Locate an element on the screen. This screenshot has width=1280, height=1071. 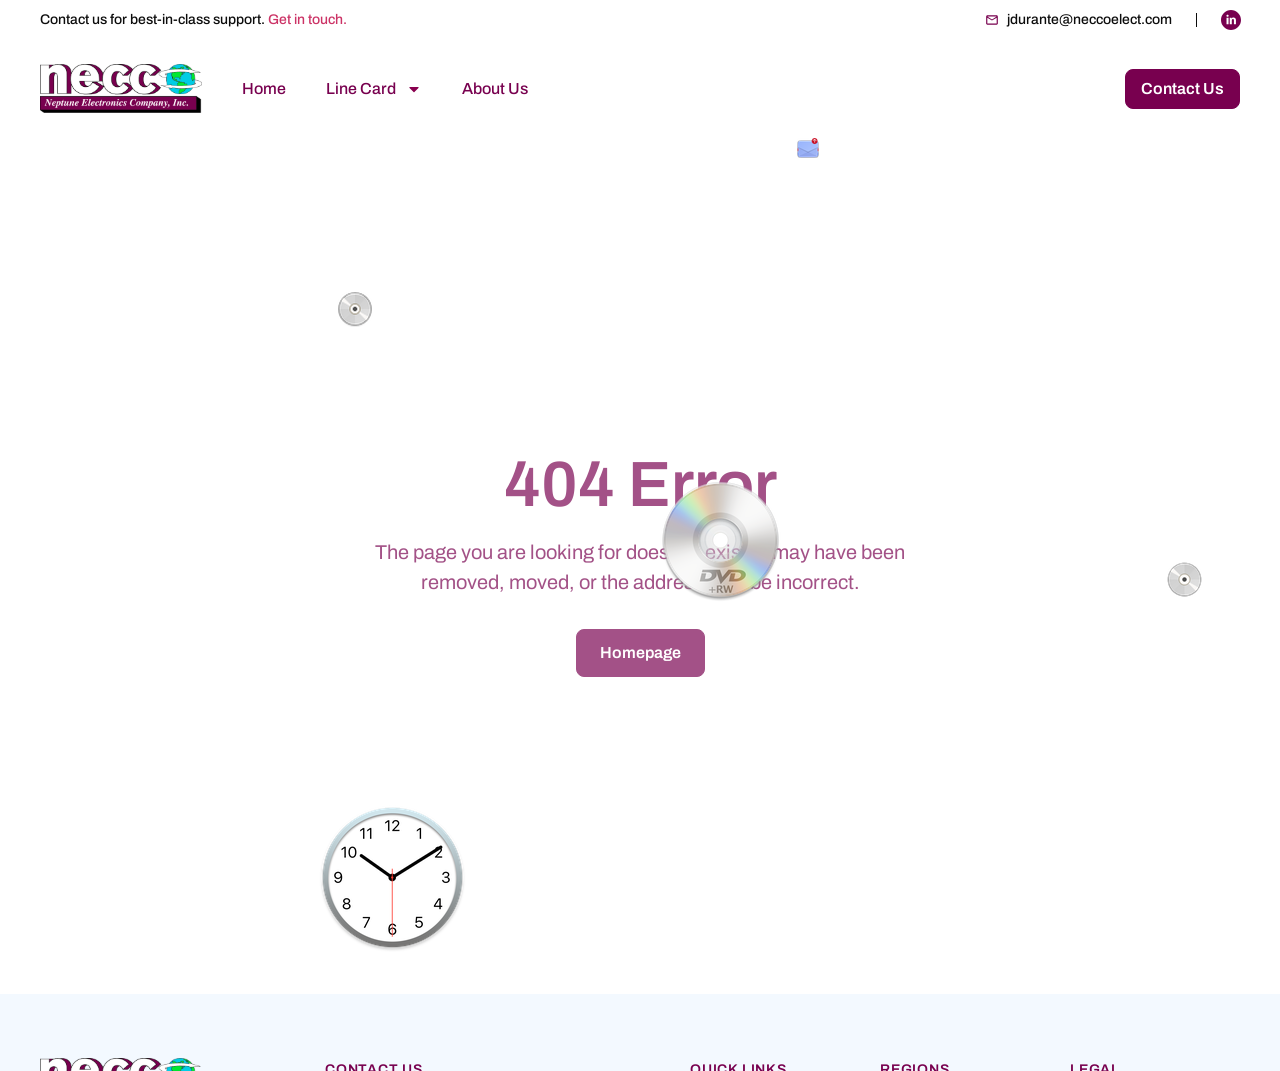
placeholder or missing library behavior indicator is located at coordinates (206, 824).